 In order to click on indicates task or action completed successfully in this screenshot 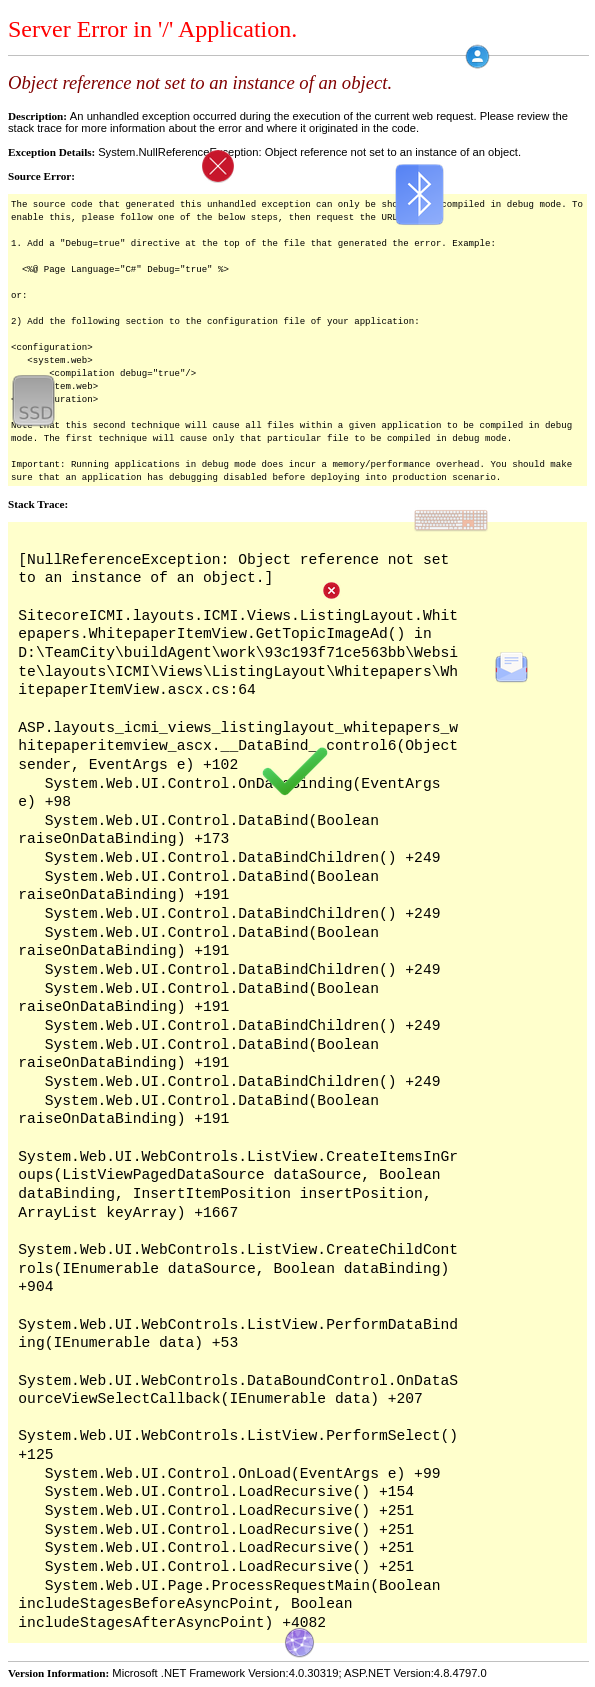, I will do `click(295, 773)`.